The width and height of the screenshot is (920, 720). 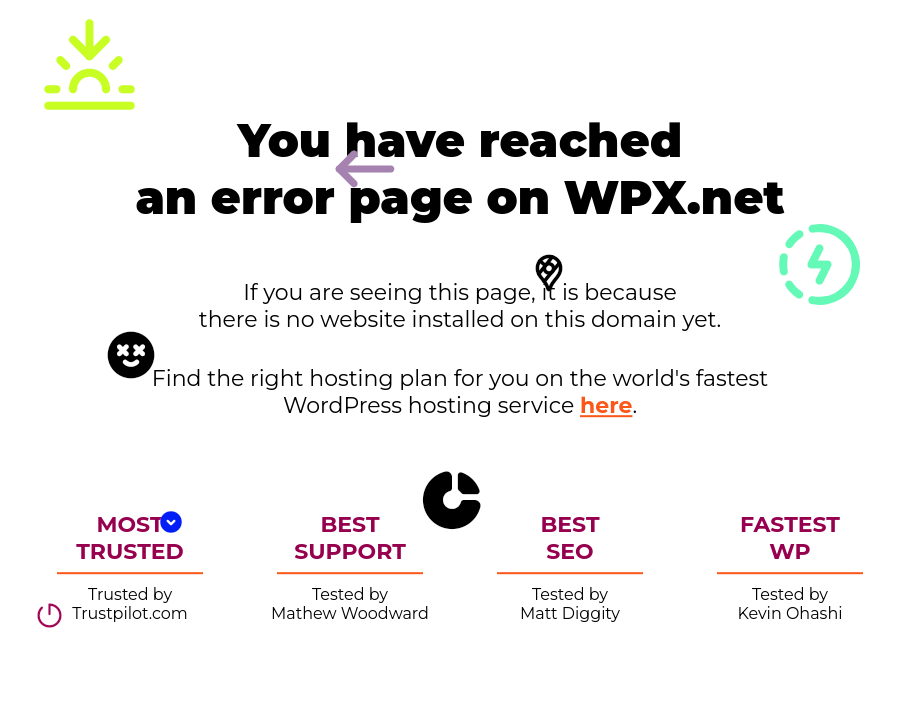 What do you see at coordinates (549, 273) in the screenshot?
I see `open google maps` at bounding box center [549, 273].